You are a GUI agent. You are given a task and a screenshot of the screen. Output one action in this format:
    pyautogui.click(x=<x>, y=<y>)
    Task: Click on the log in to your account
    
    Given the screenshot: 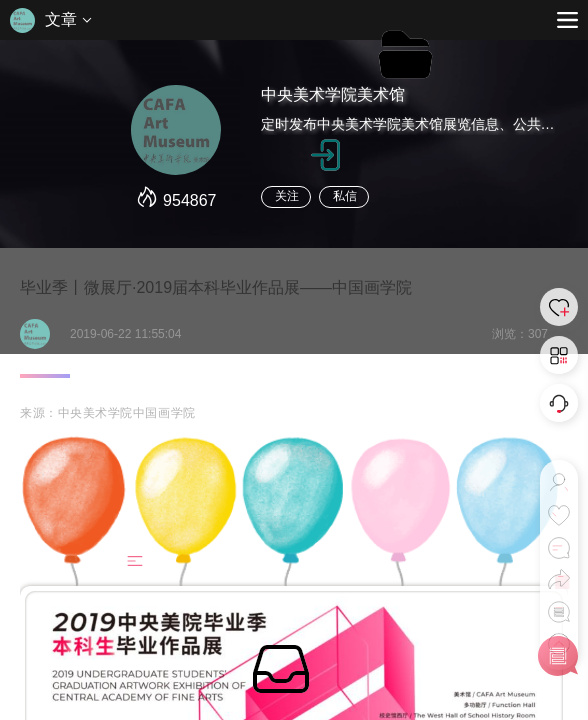 What is the action you would take?
    pyautogui.click(x=328, y=155)
    